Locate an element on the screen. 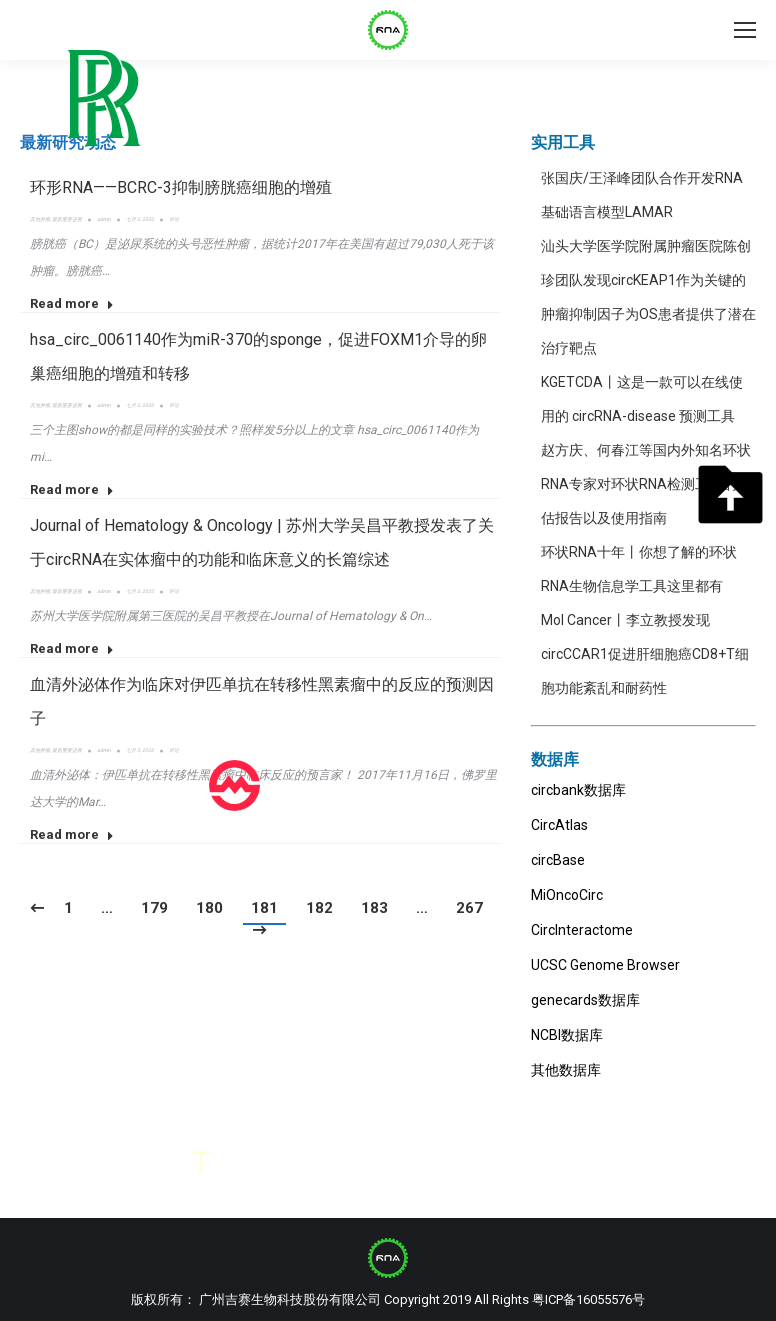 Image resolution: width=776 pixels, height=1321 pixels. insert or edit text is located at coordinates (201, 1162).